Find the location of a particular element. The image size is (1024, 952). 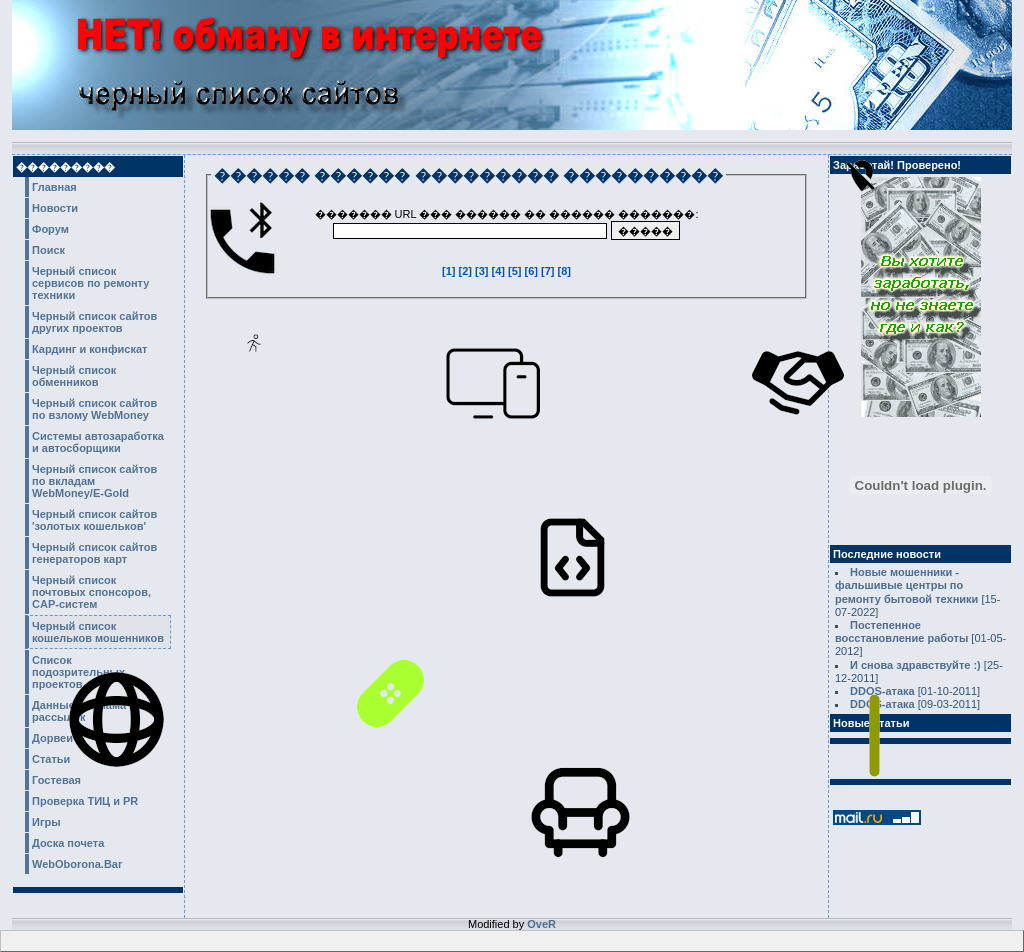

manage connected devices is located at coordinates (491, 383).